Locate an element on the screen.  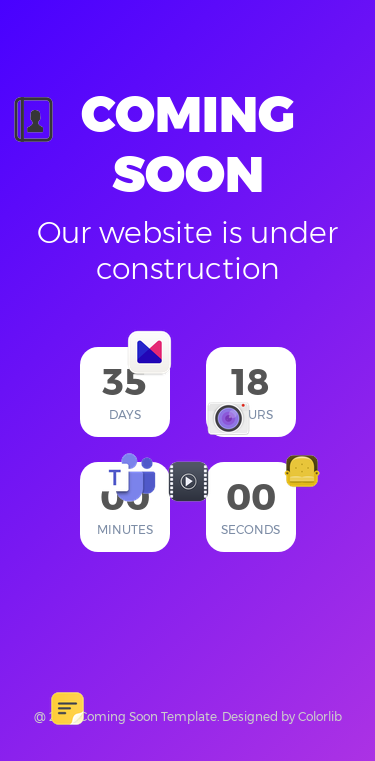
open the stickies app for quick notes is located at coordinates (67, 708).